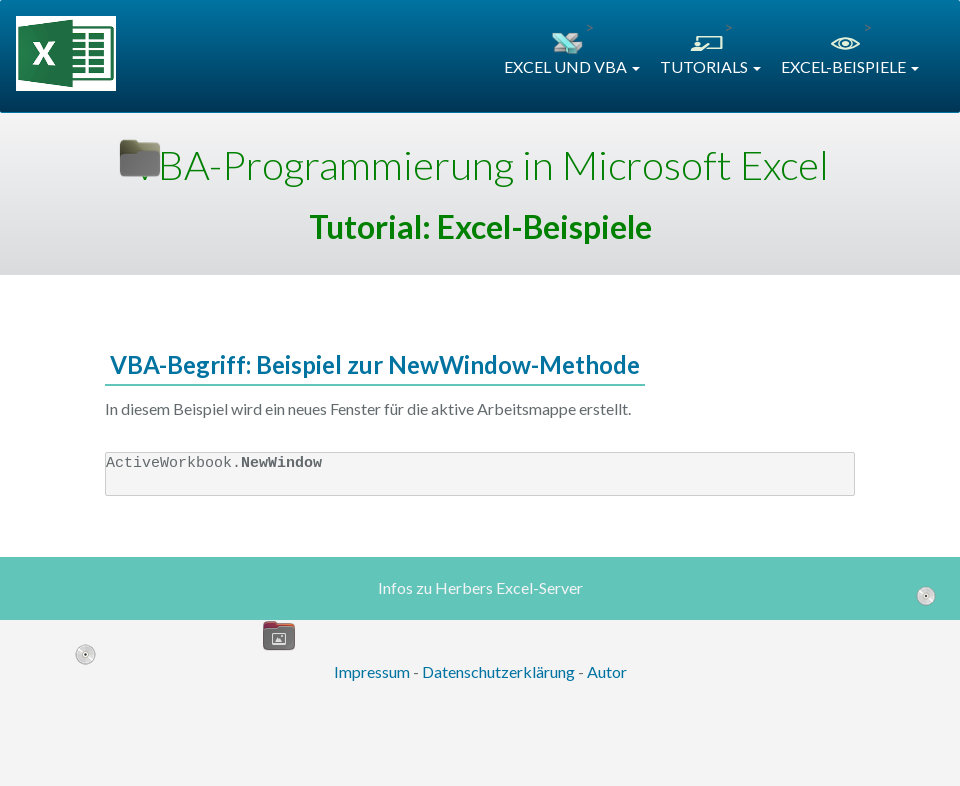 Image resolution: width=960 pixels, height=786 pixels. Describe the element at coordinates (926, 596) in the screenshot. I see `access DVD drive or optical disc` at that location.